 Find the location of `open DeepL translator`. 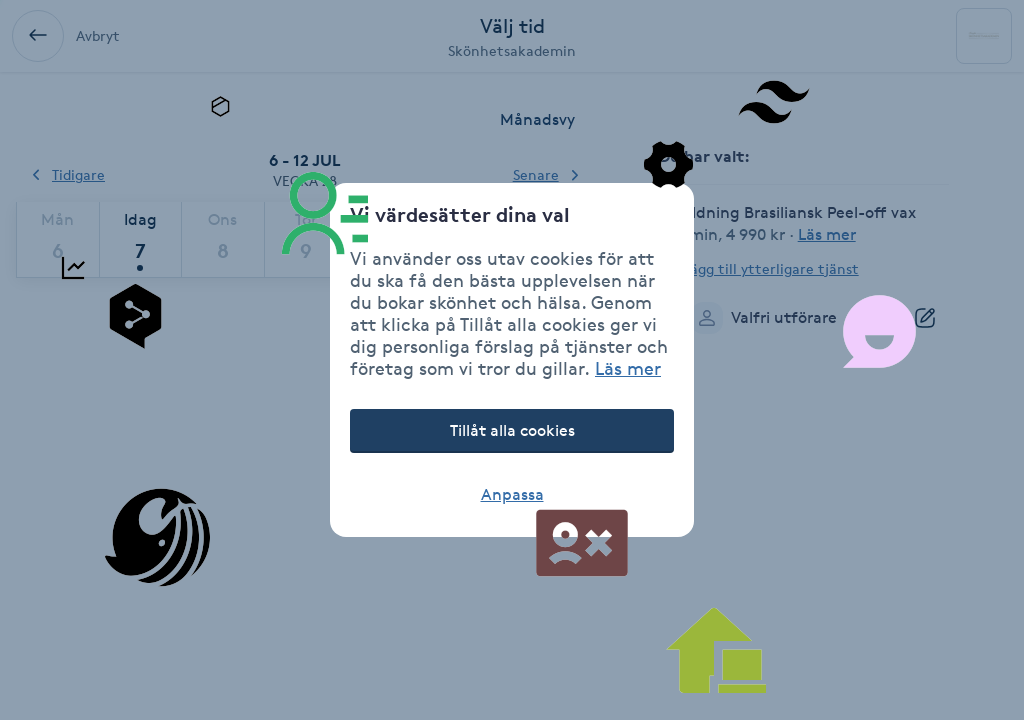

open DeepL translator is located at coordinates (135, 316).